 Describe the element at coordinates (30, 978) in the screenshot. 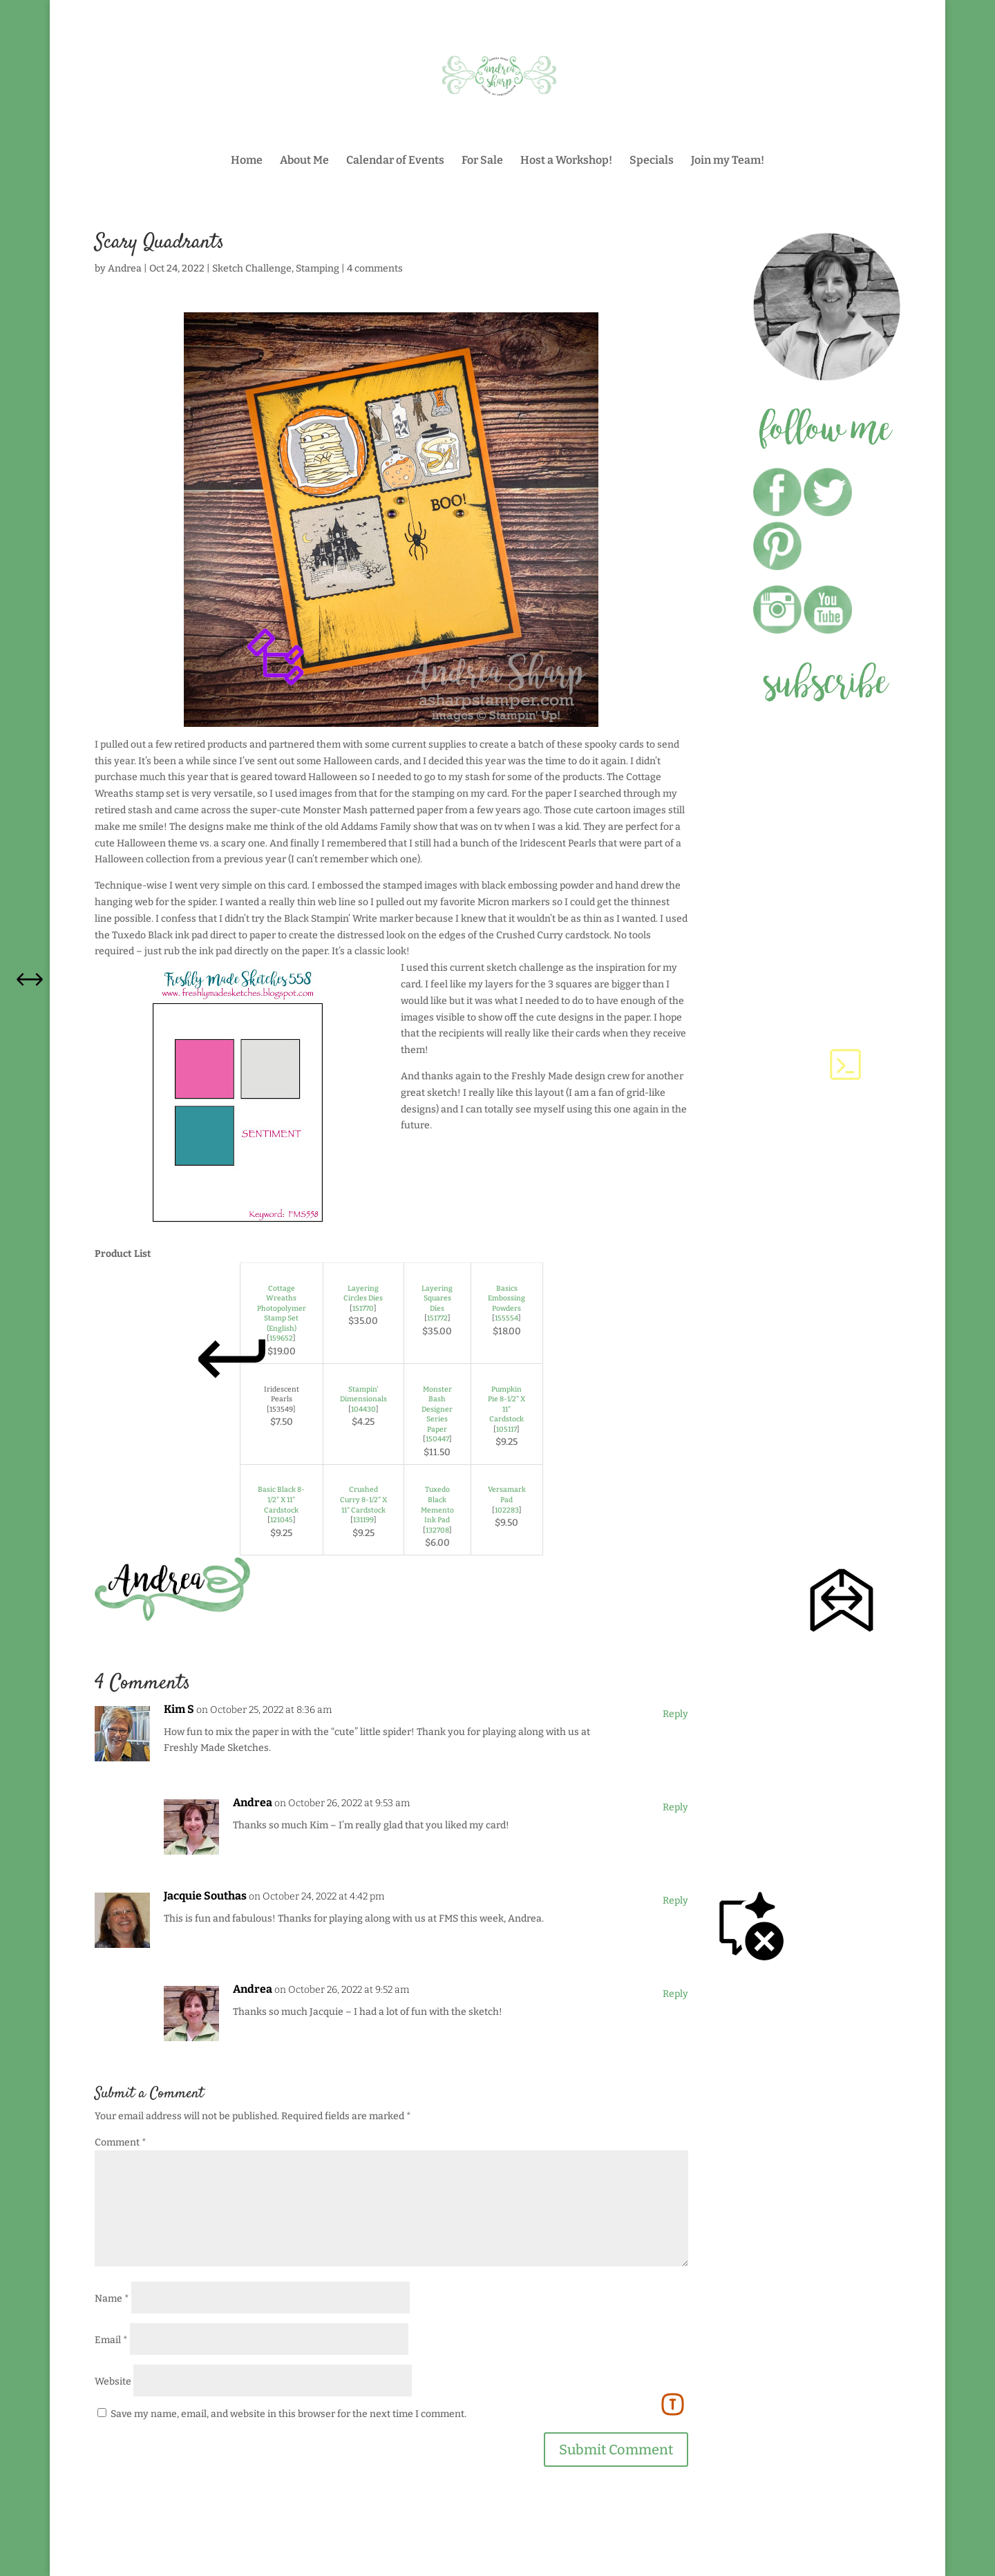

I see `resize element horizontally` at that location.